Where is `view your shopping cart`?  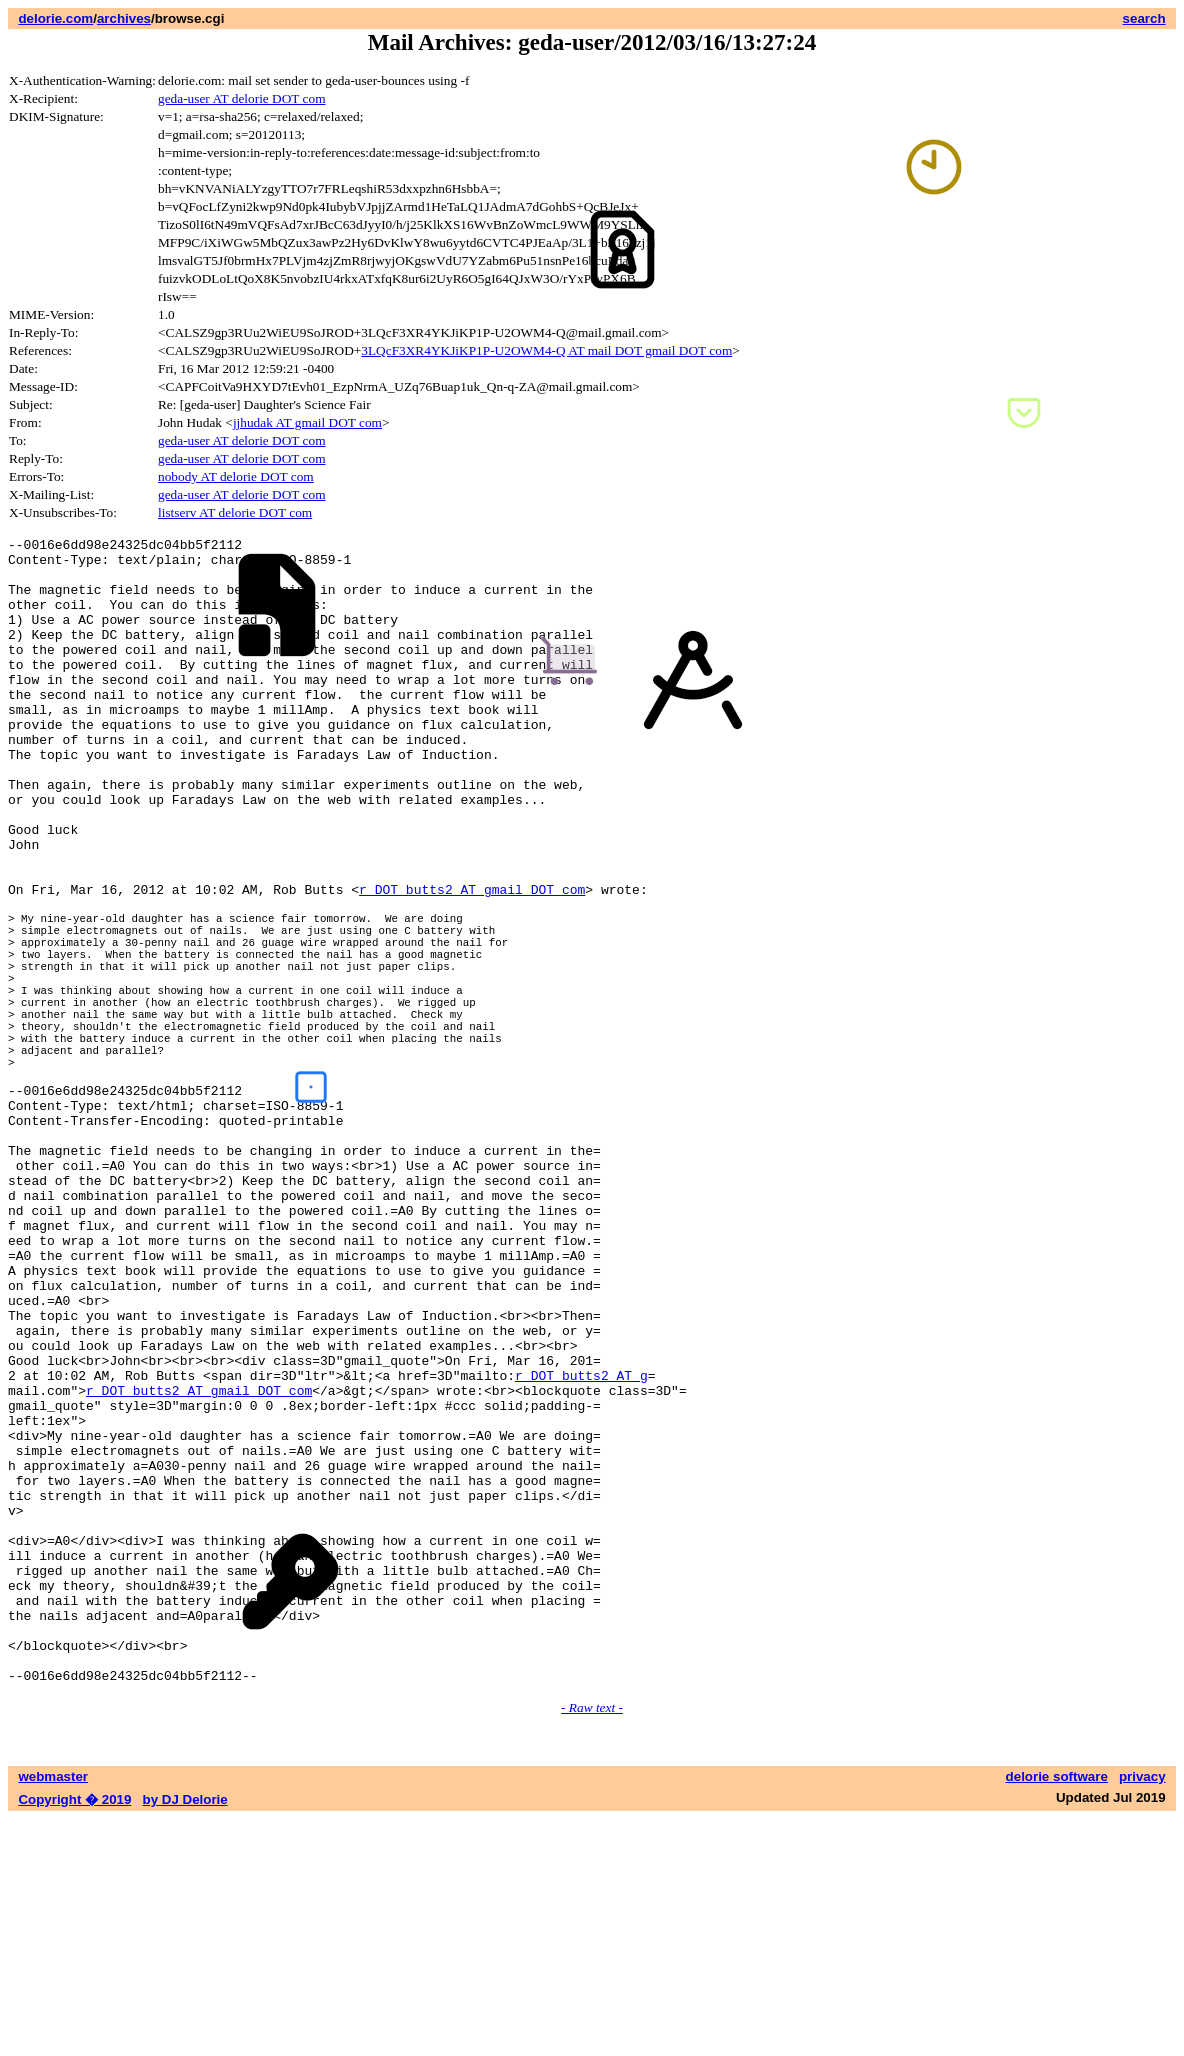 view your shopping cart is located at coordinates (568, 658).